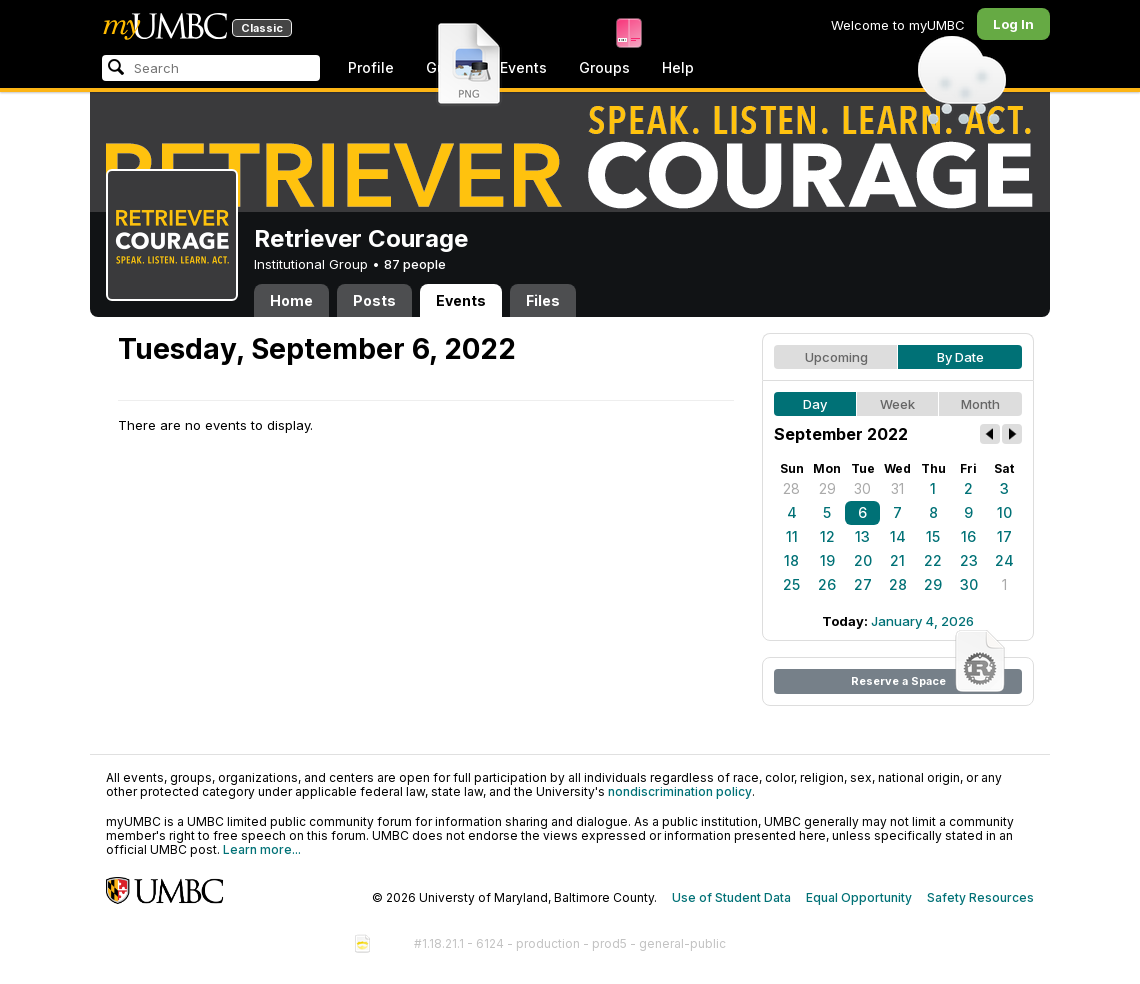 This screenshot has width=1140, height=984. I want to click on a debian software package file, so click(629, 33).